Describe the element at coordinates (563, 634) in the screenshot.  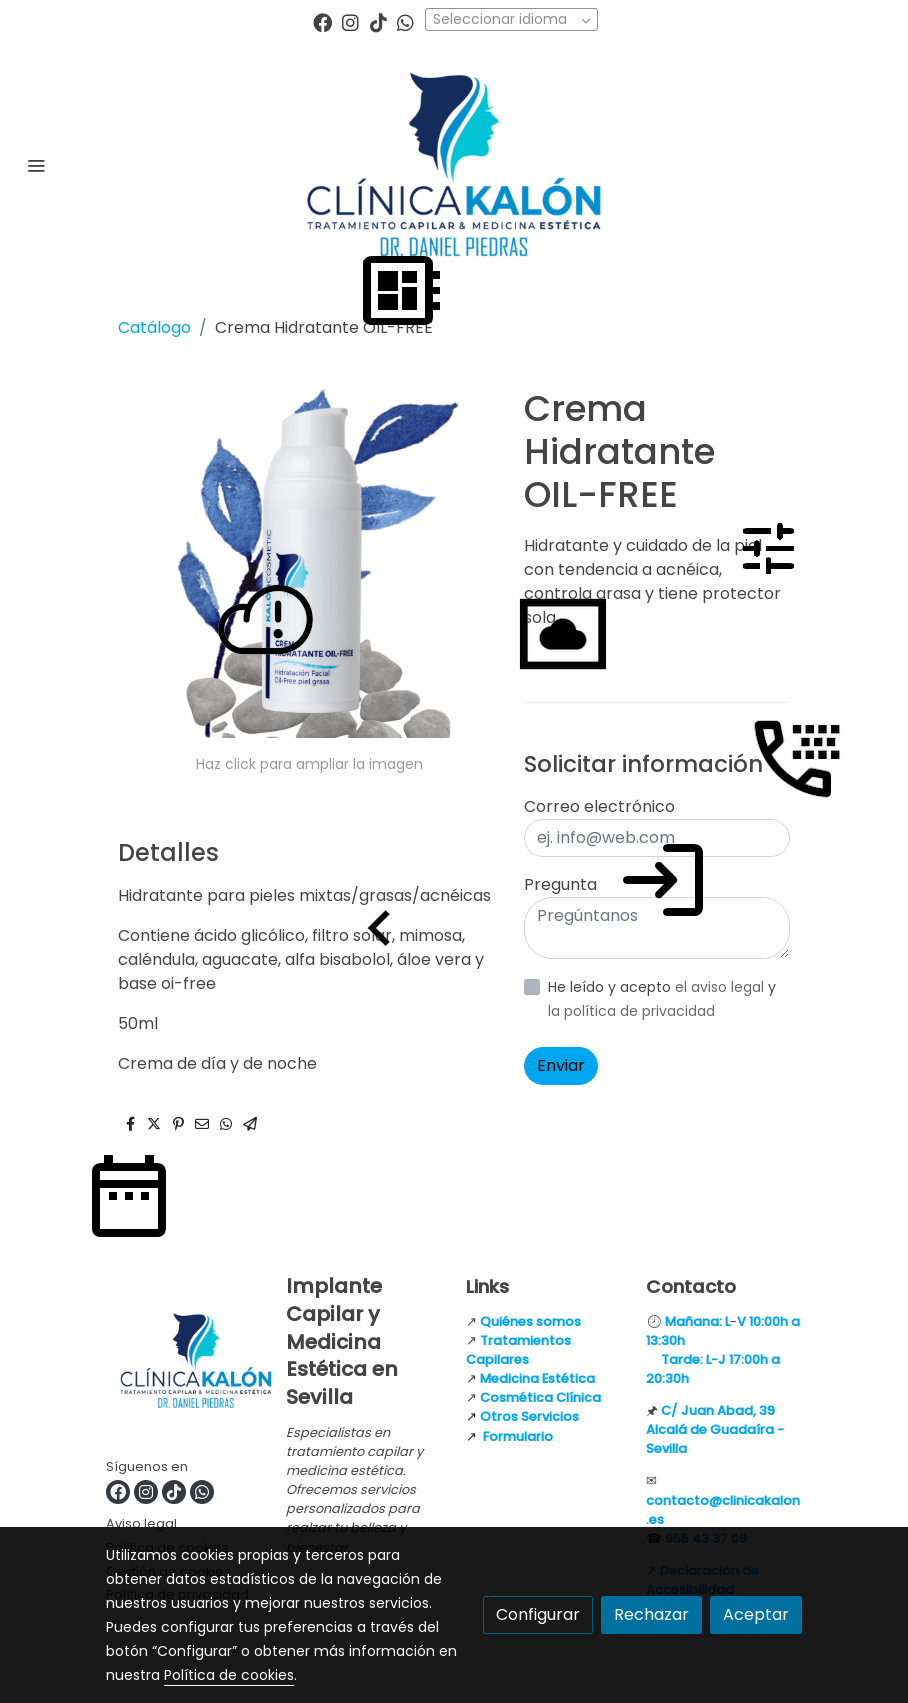
I see `access daydream or screen saver settings` at that location.